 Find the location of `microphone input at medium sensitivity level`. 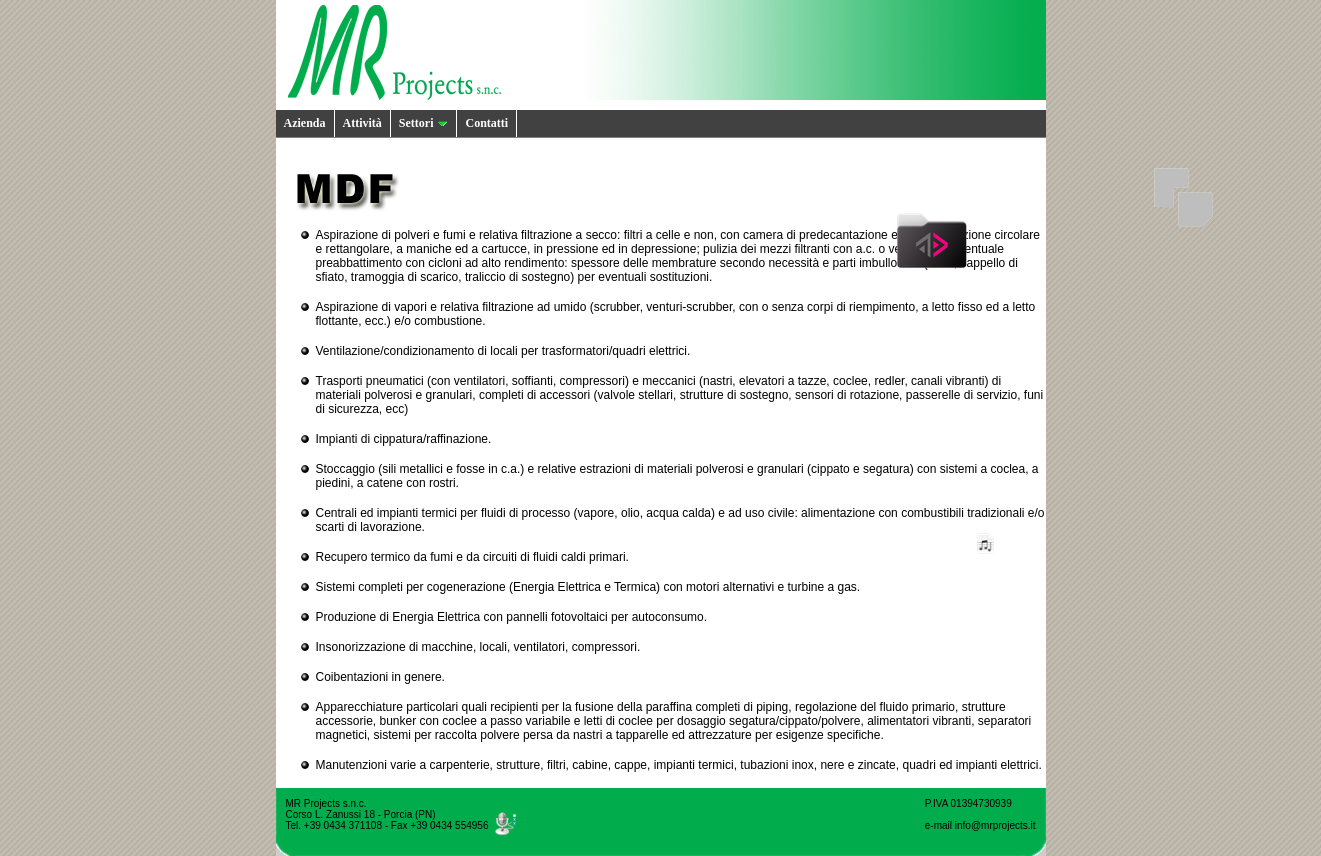

microphone input at medium sensitivity level is located at coordinates (506, 824).